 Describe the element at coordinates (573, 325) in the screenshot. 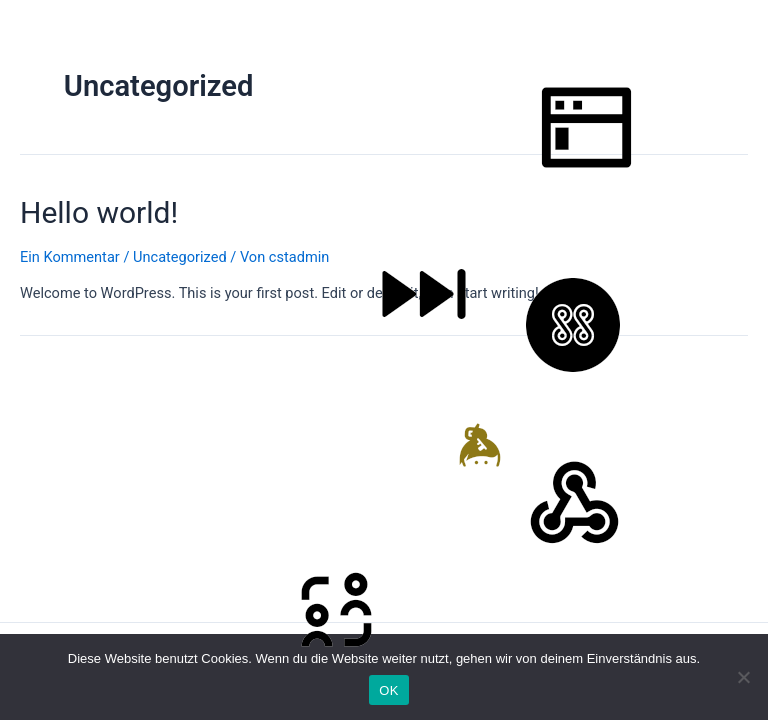

I see `open the StyleShare app` at that location.